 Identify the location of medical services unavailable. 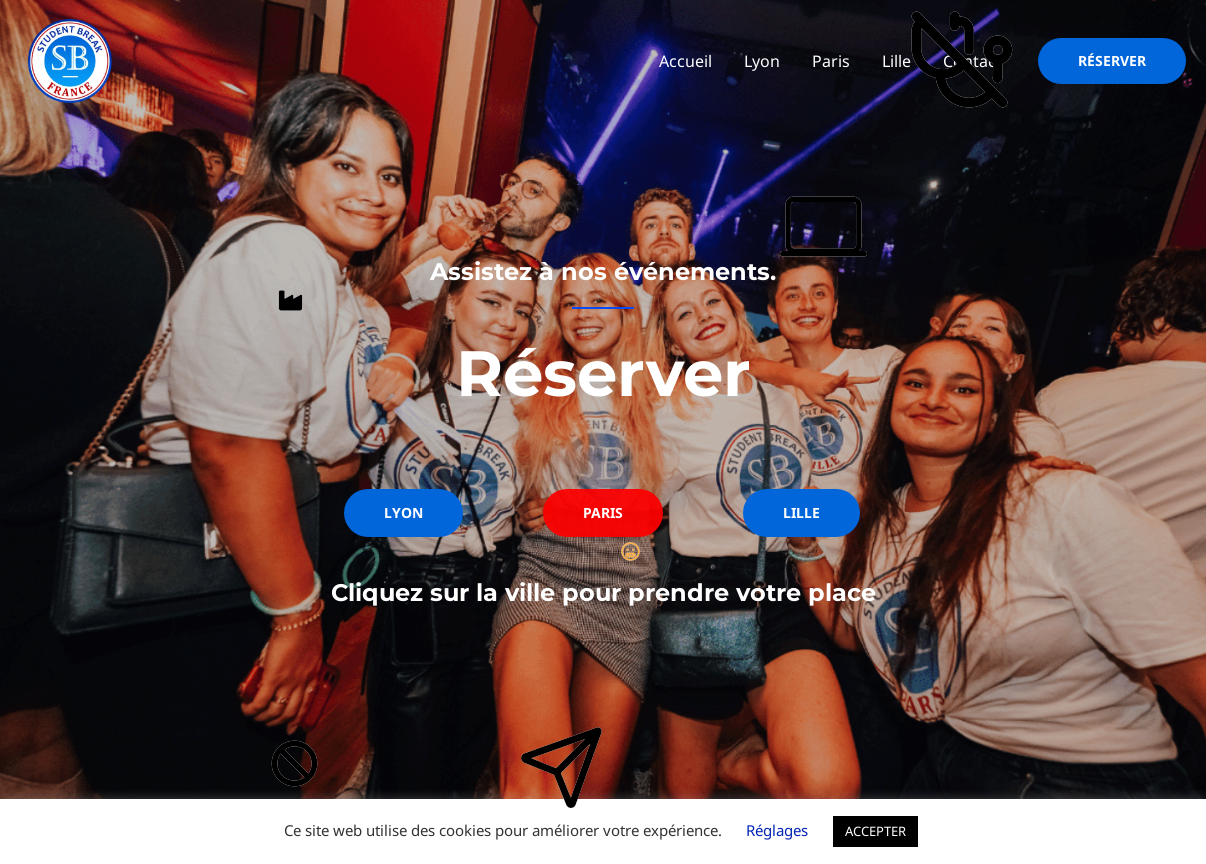
(959, 59).